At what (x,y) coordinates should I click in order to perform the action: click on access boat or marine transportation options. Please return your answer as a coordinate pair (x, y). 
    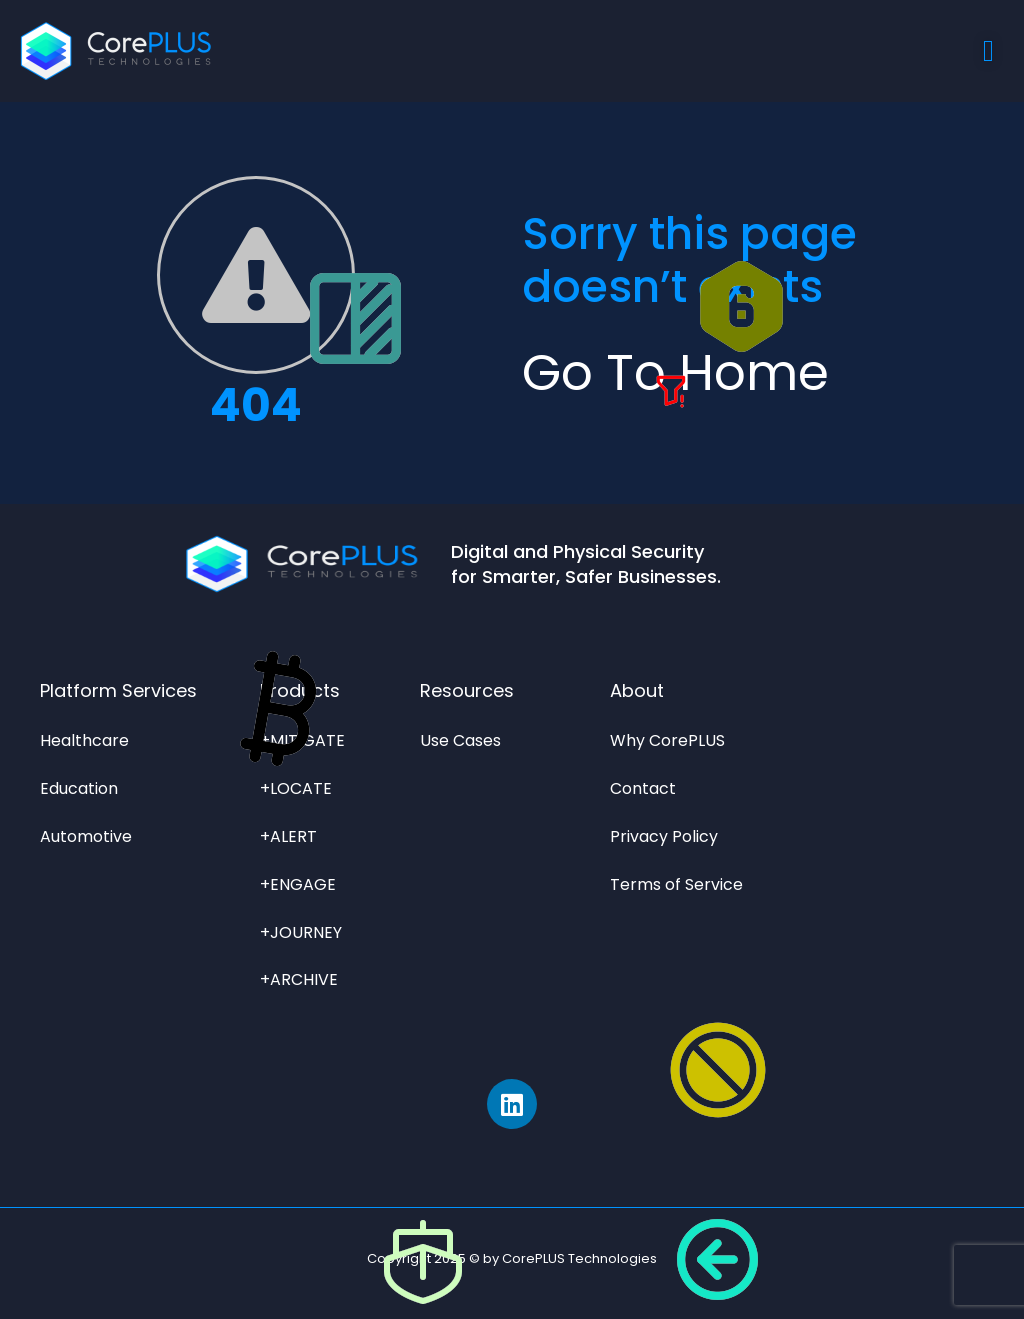
    Looking at the image, I should click on (423, 1262).